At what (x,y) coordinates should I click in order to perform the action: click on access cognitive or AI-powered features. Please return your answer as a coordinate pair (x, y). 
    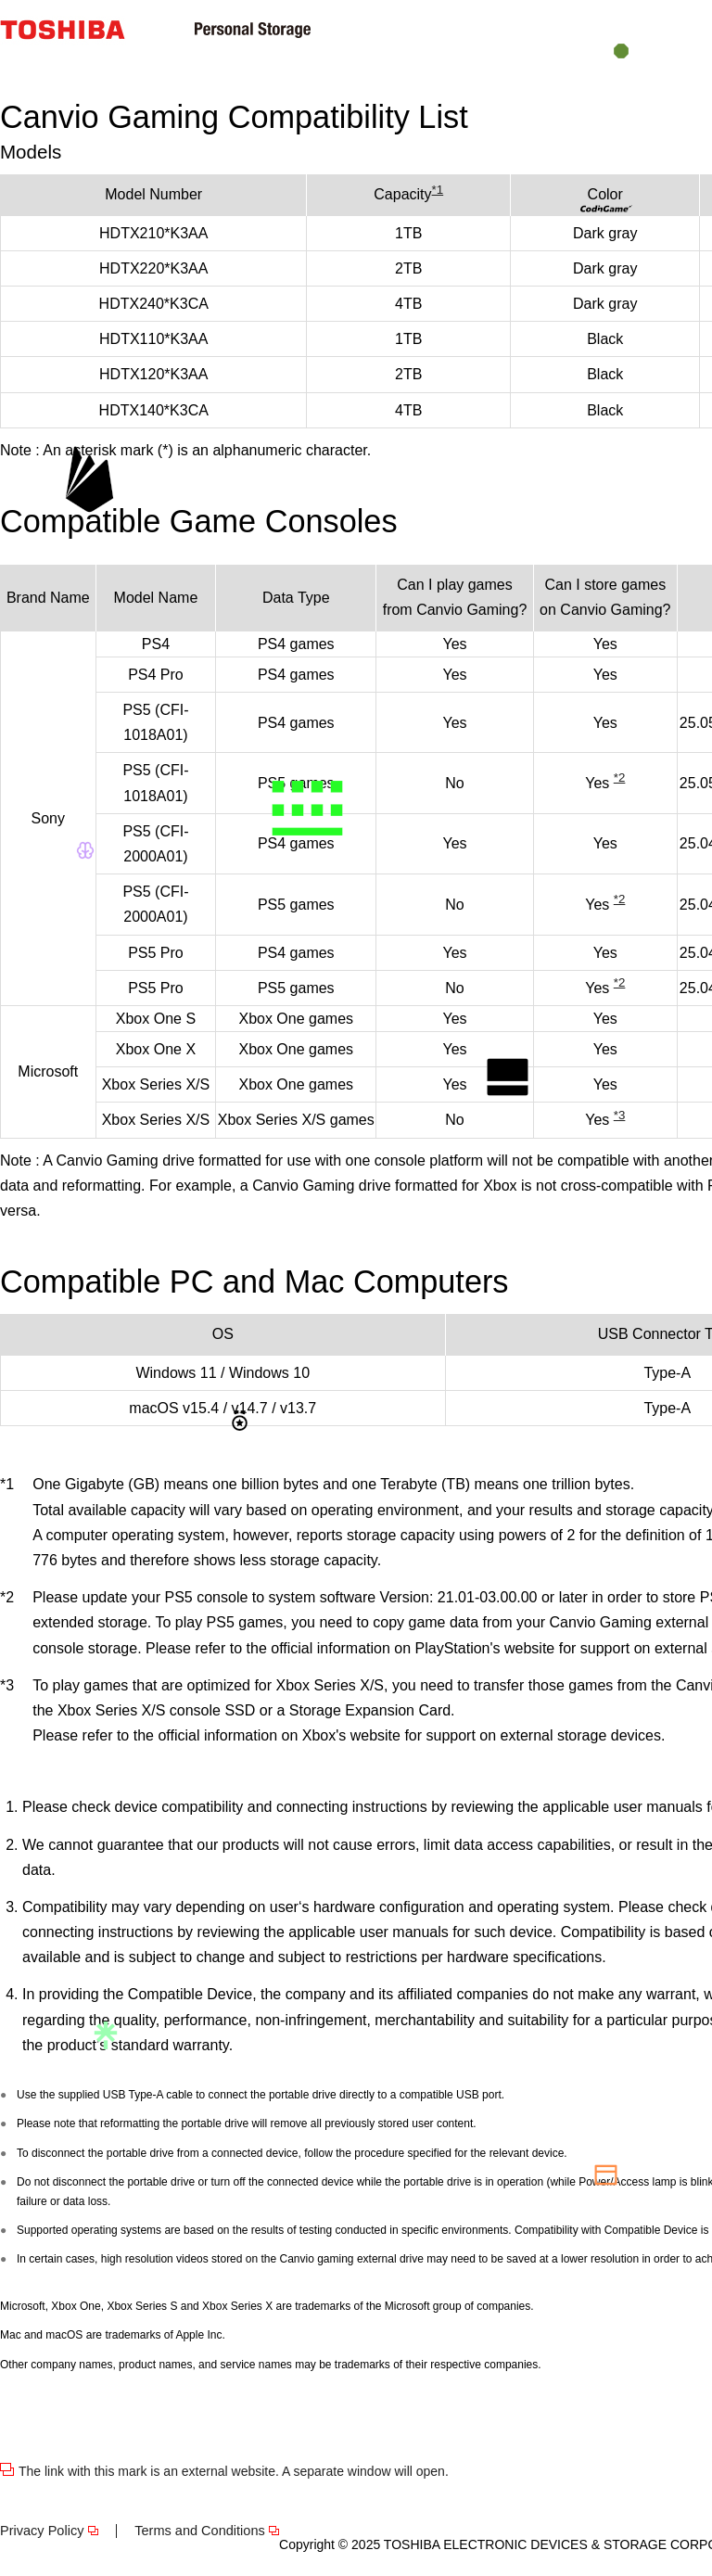
    Looking at the image, I should click on (85, 850).